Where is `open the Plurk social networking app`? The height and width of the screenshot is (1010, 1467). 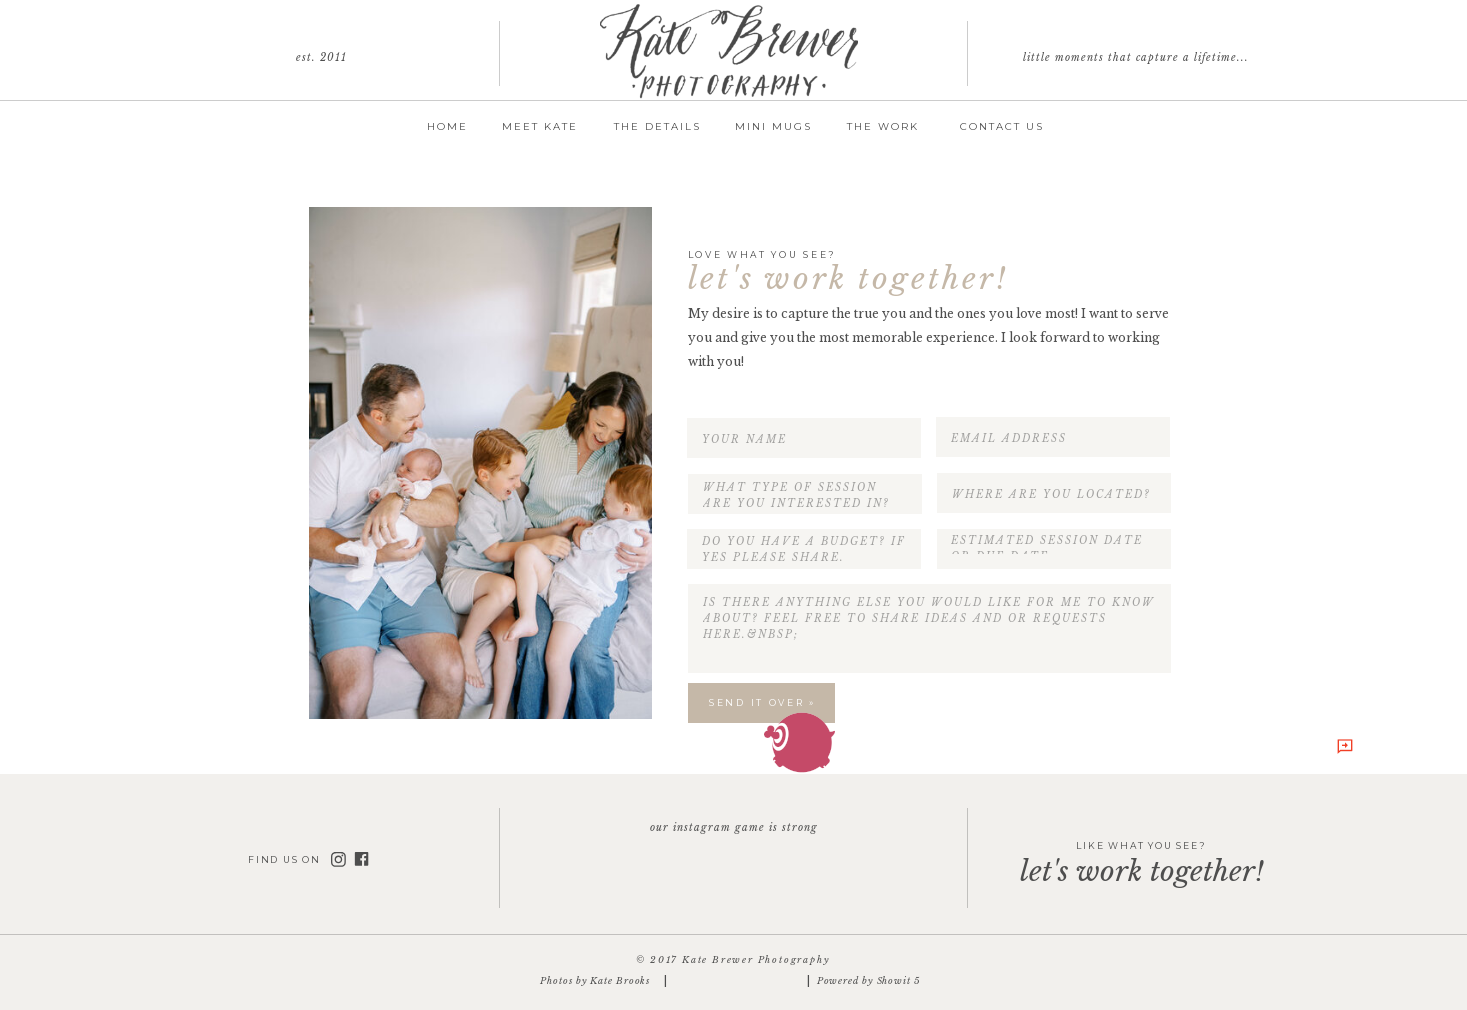 open the Plurk social networking app is located at coordinates (799, 742).